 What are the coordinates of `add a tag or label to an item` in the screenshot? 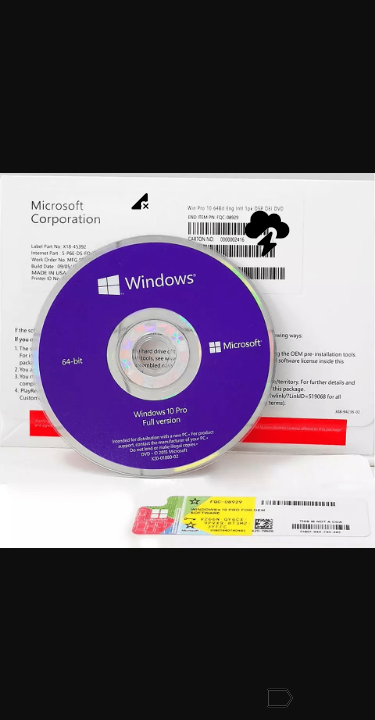 It's located at (279, 698).